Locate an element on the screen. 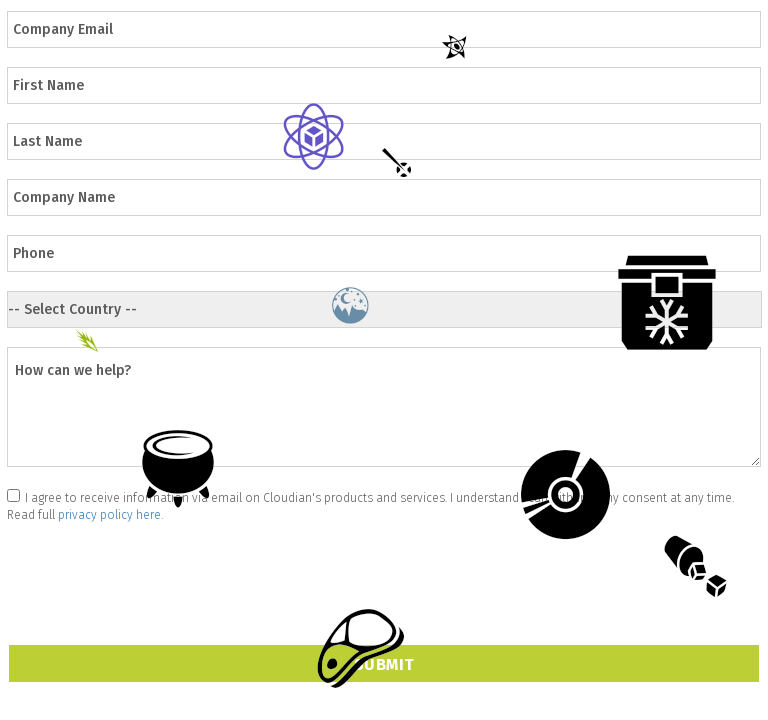 The width and height of the screenshot is (768, 720). roll the dice or randomize outcome is located at coordinates (695, 566).